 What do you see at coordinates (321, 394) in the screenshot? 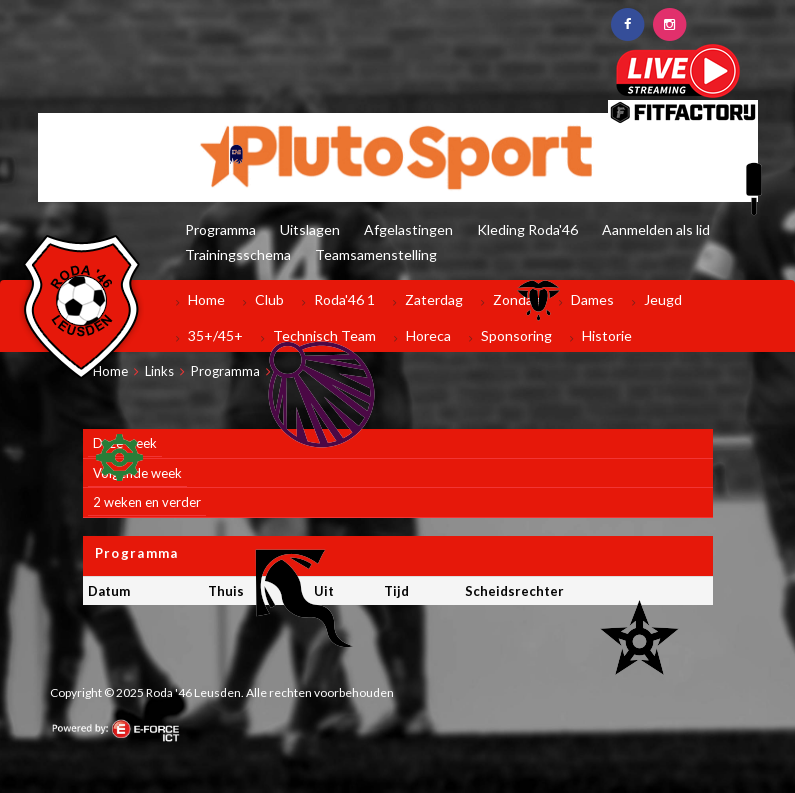
I see `extract resources or energy in a game` at bounding box center [321, 394].